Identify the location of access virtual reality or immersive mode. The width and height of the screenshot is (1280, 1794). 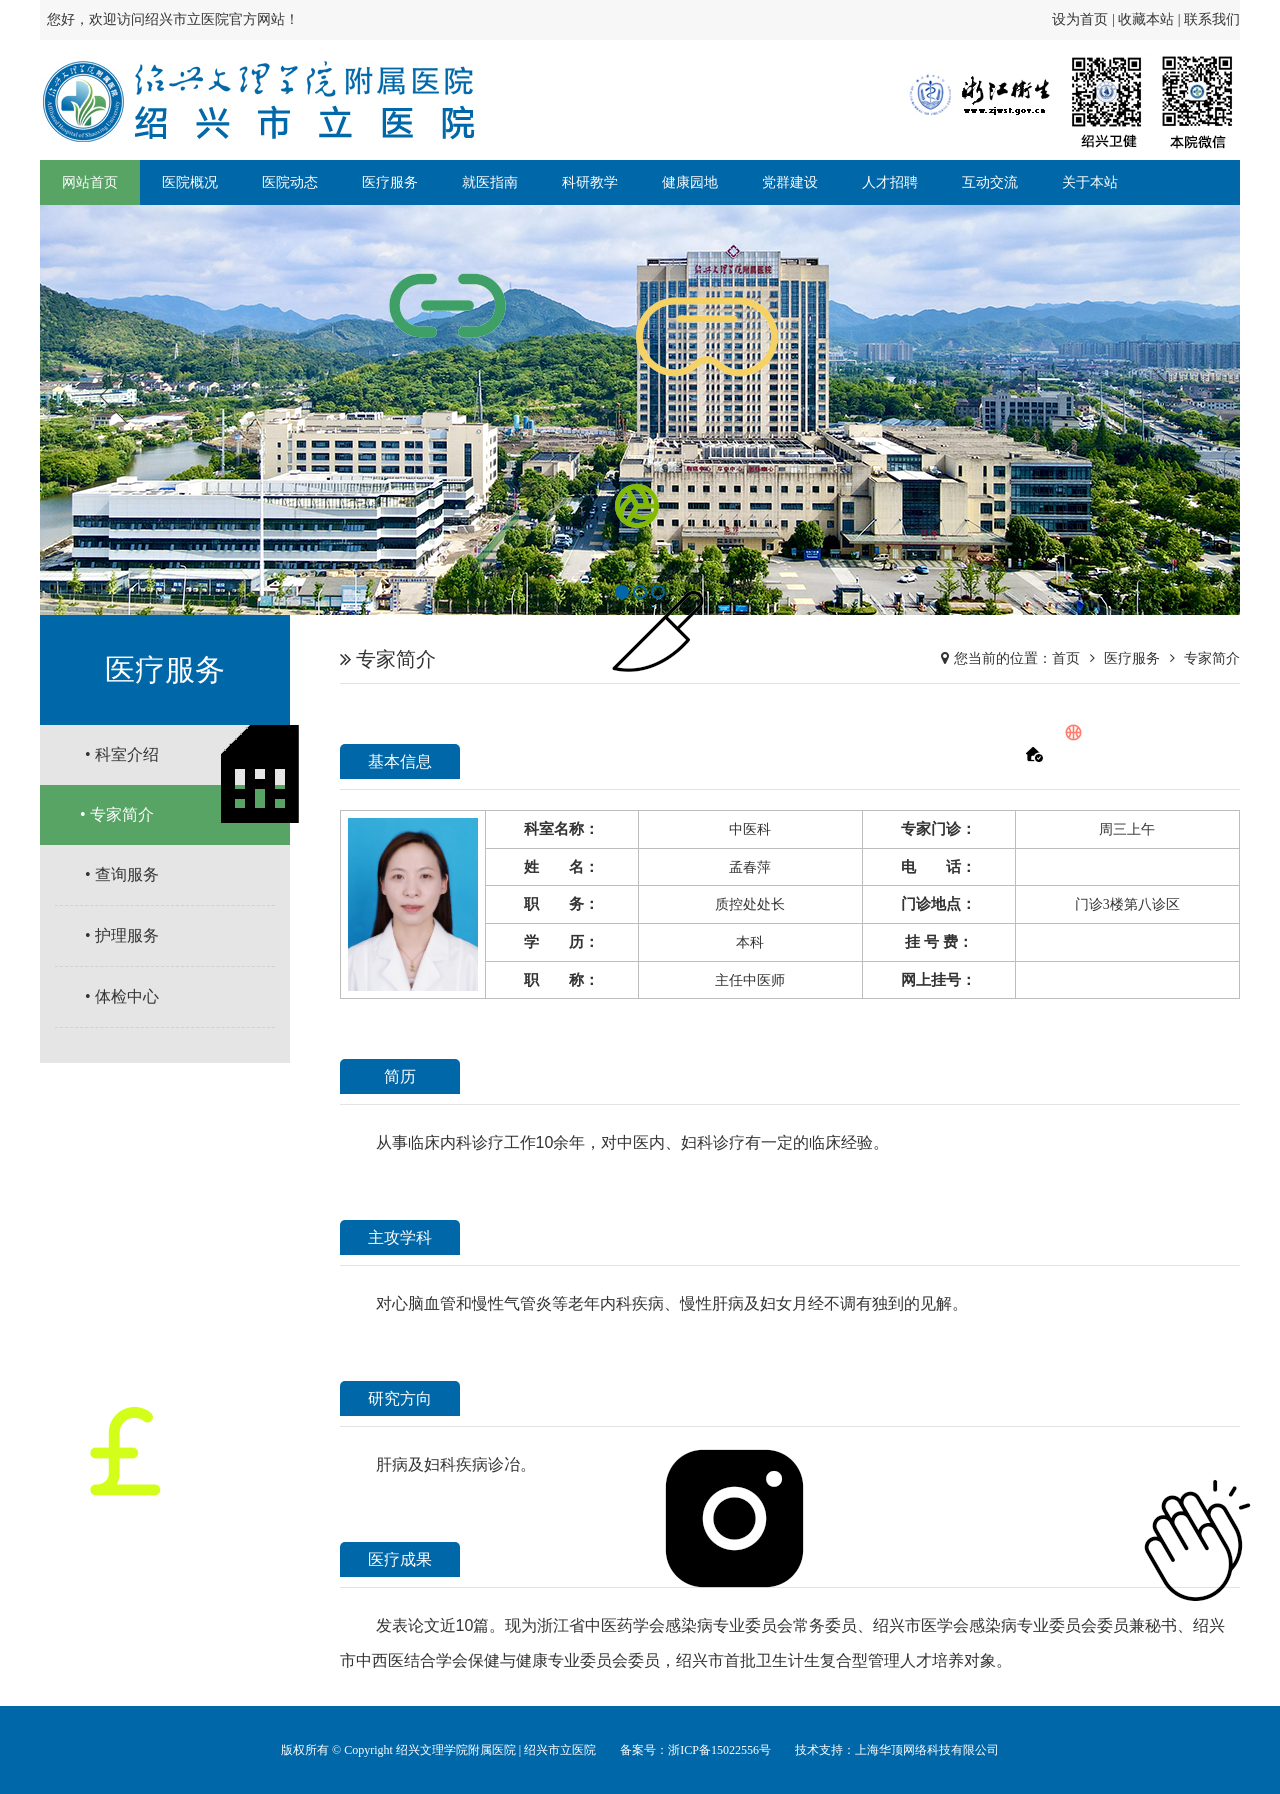
(707, 337).